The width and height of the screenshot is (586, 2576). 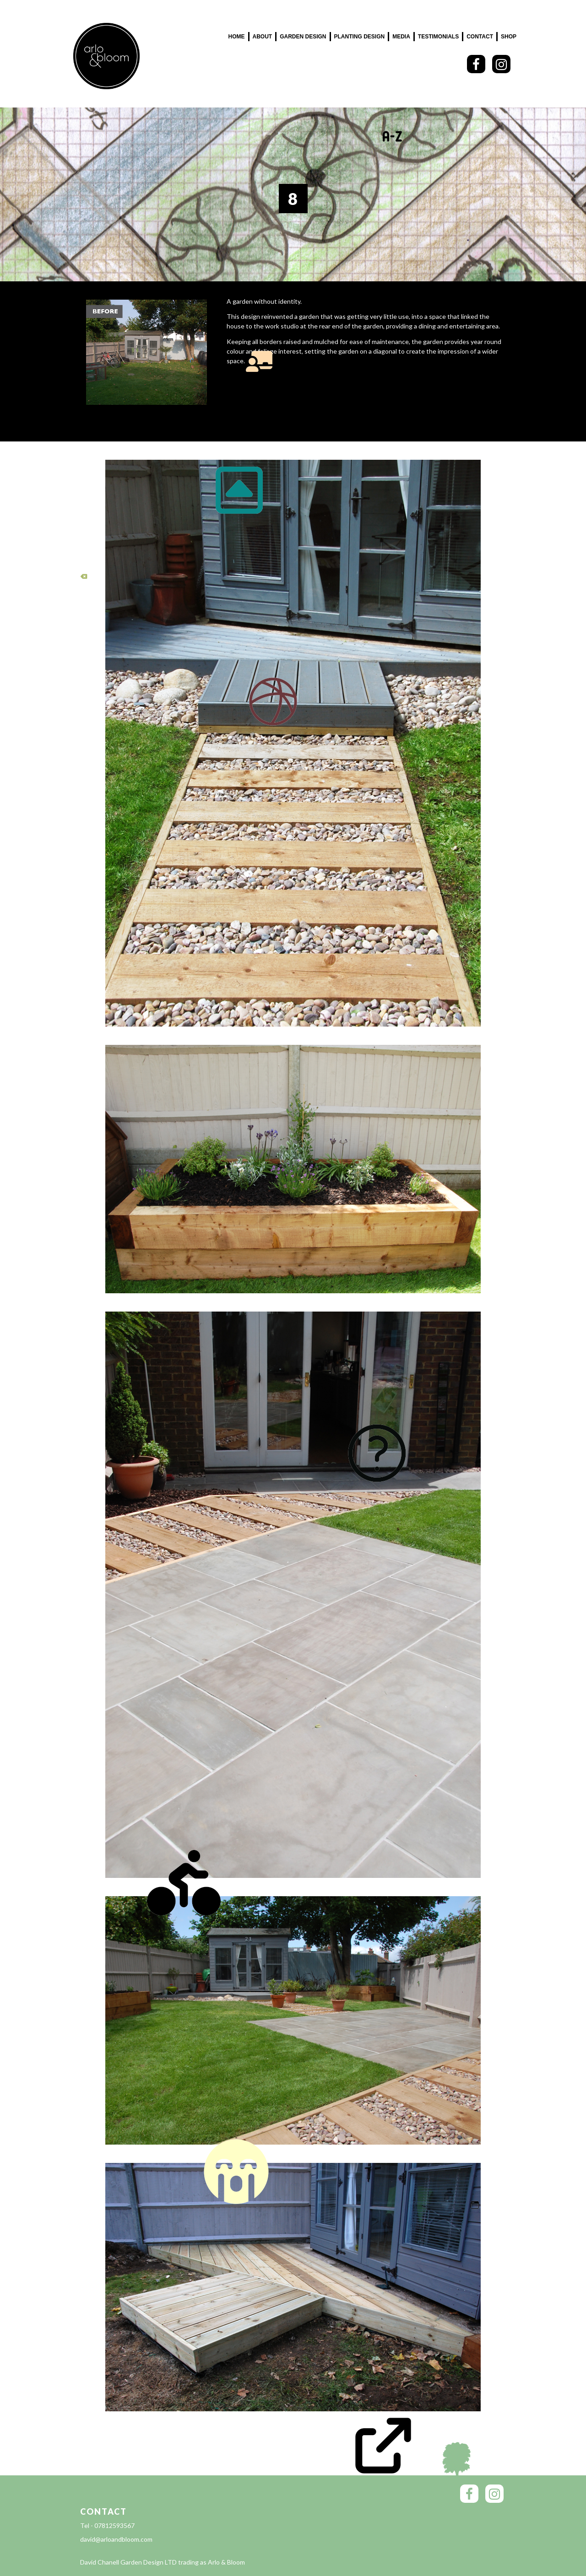 What do you see at coordinates (239, 490) in the screenshot?
I see `expand content upward` at bounding box center [239, 490].